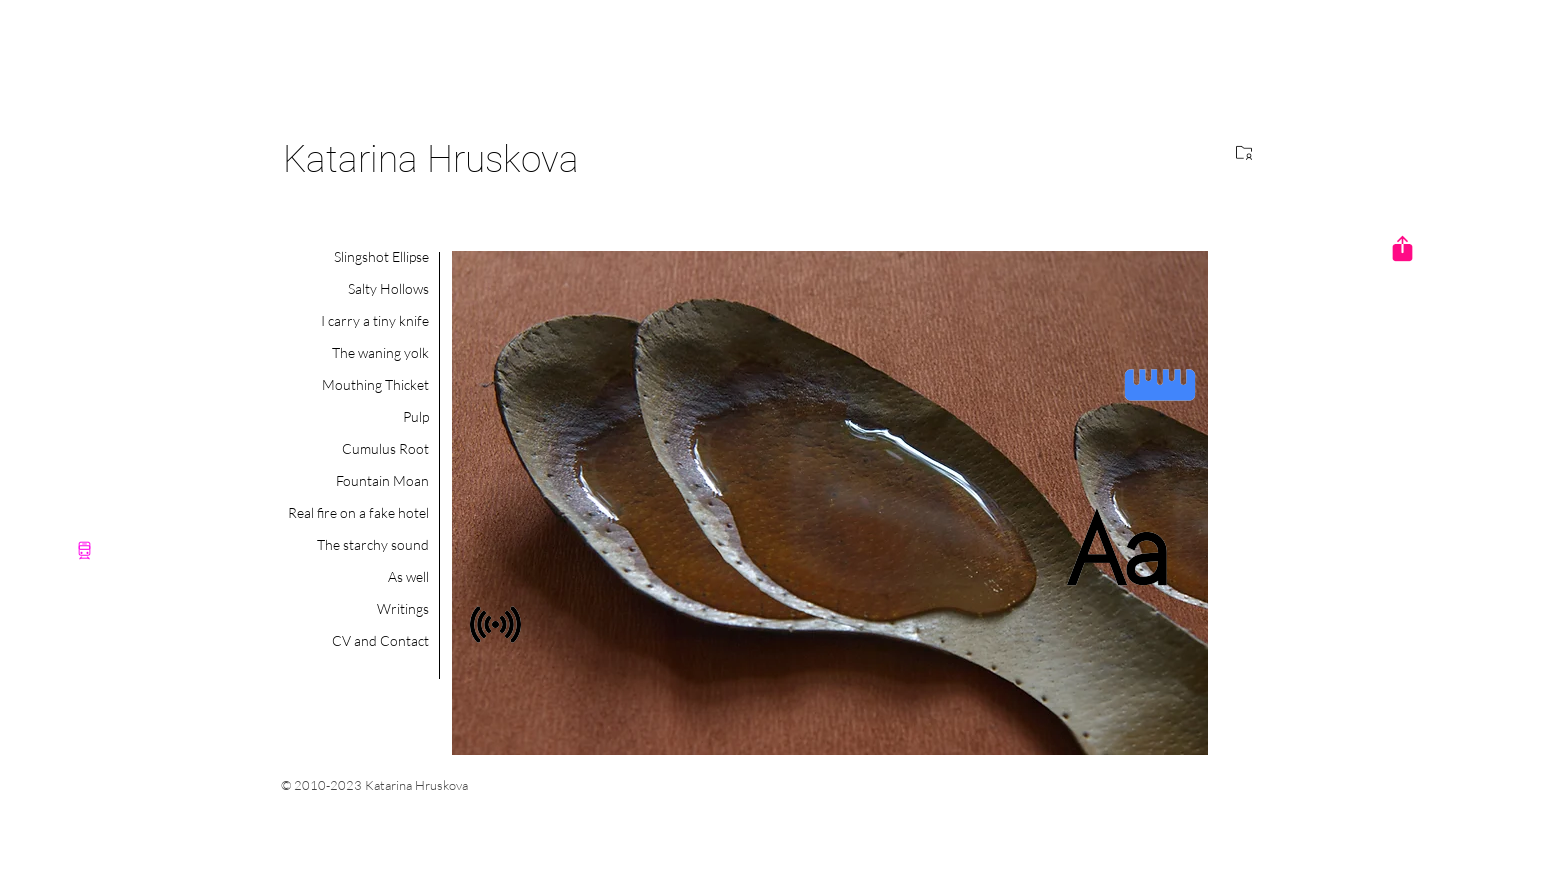 This screenshot has height=889, width=1542. I want to click on access user-specific files or personal folder, so click(1244, 152).